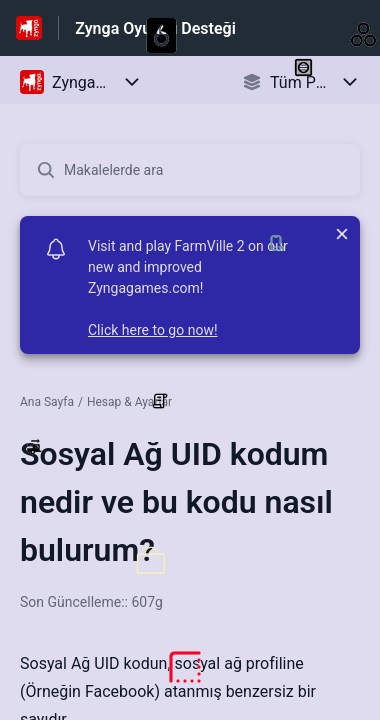 The width and height of the screenshot is (380, 720). Describe the element at coordinates (151, 562) in the screenshot. I see `view your shopping bag` at that location.